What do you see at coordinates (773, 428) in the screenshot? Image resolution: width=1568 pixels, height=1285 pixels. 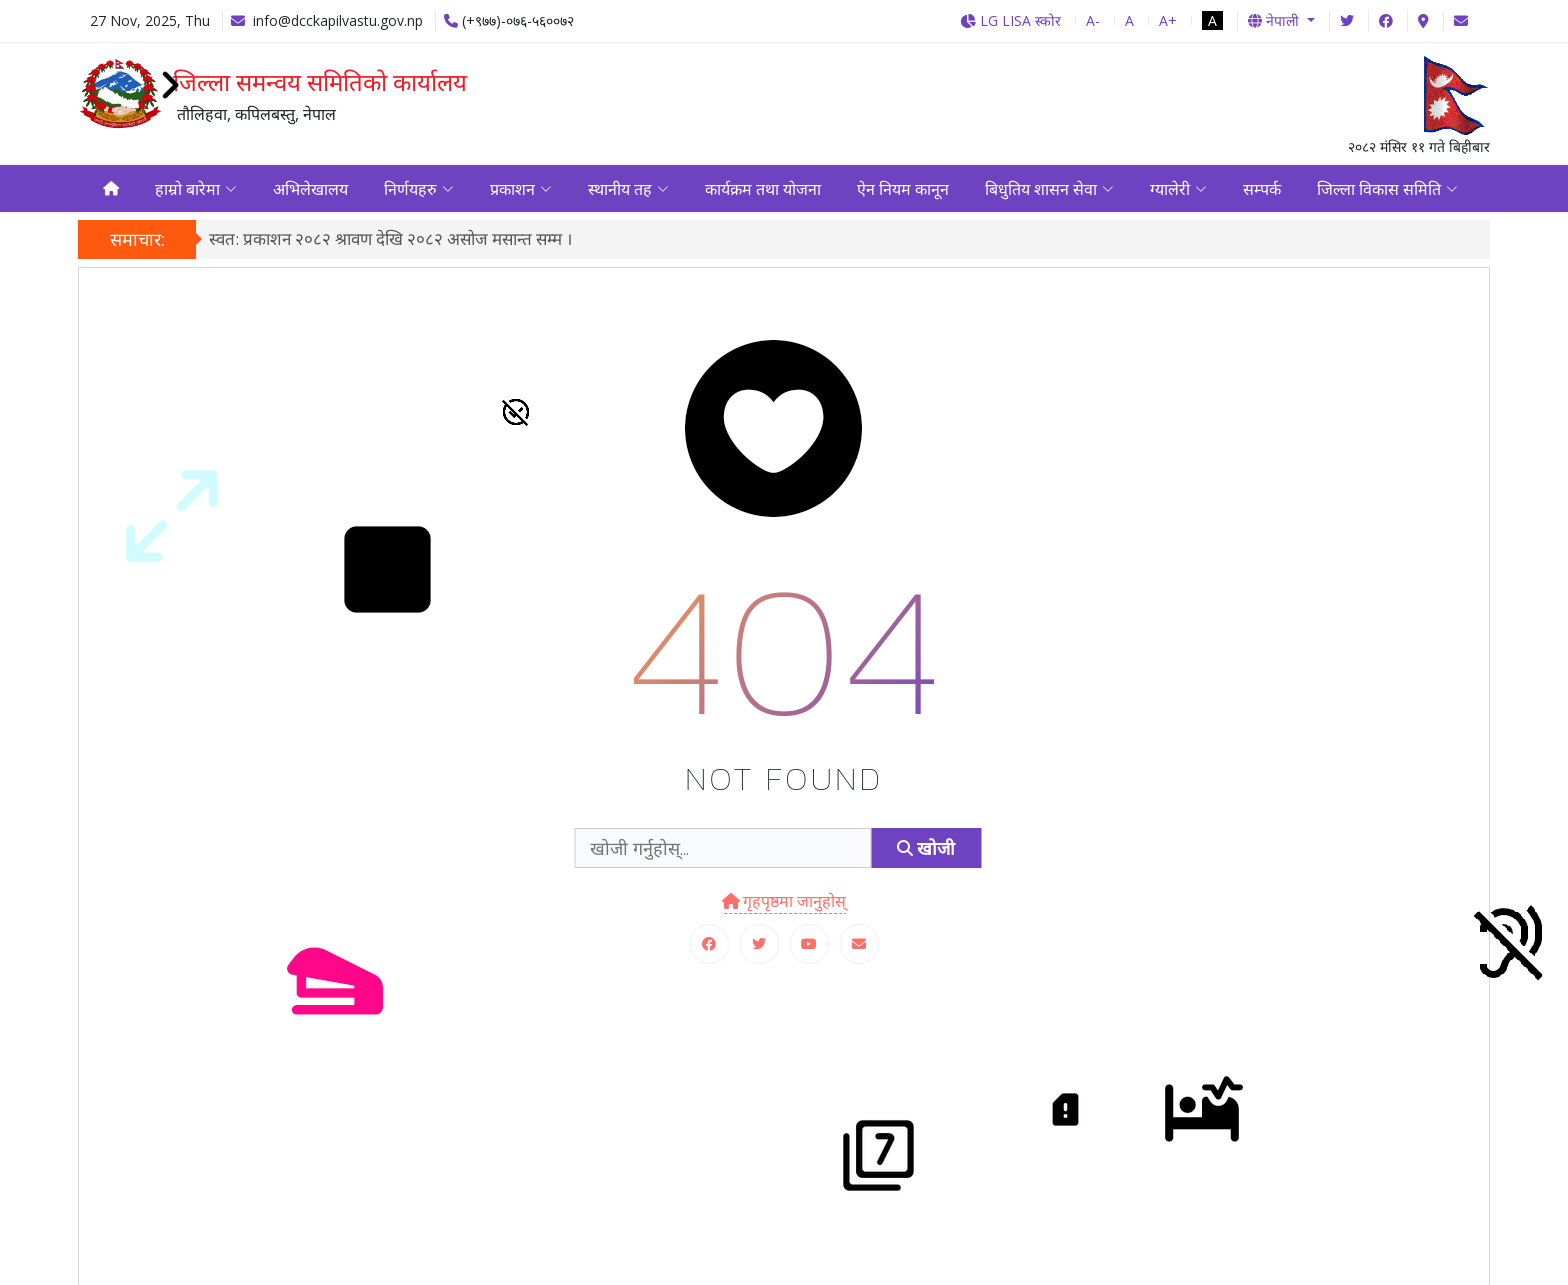 I see `like or favorite an item in your feed` at bounding box center [773, 428].